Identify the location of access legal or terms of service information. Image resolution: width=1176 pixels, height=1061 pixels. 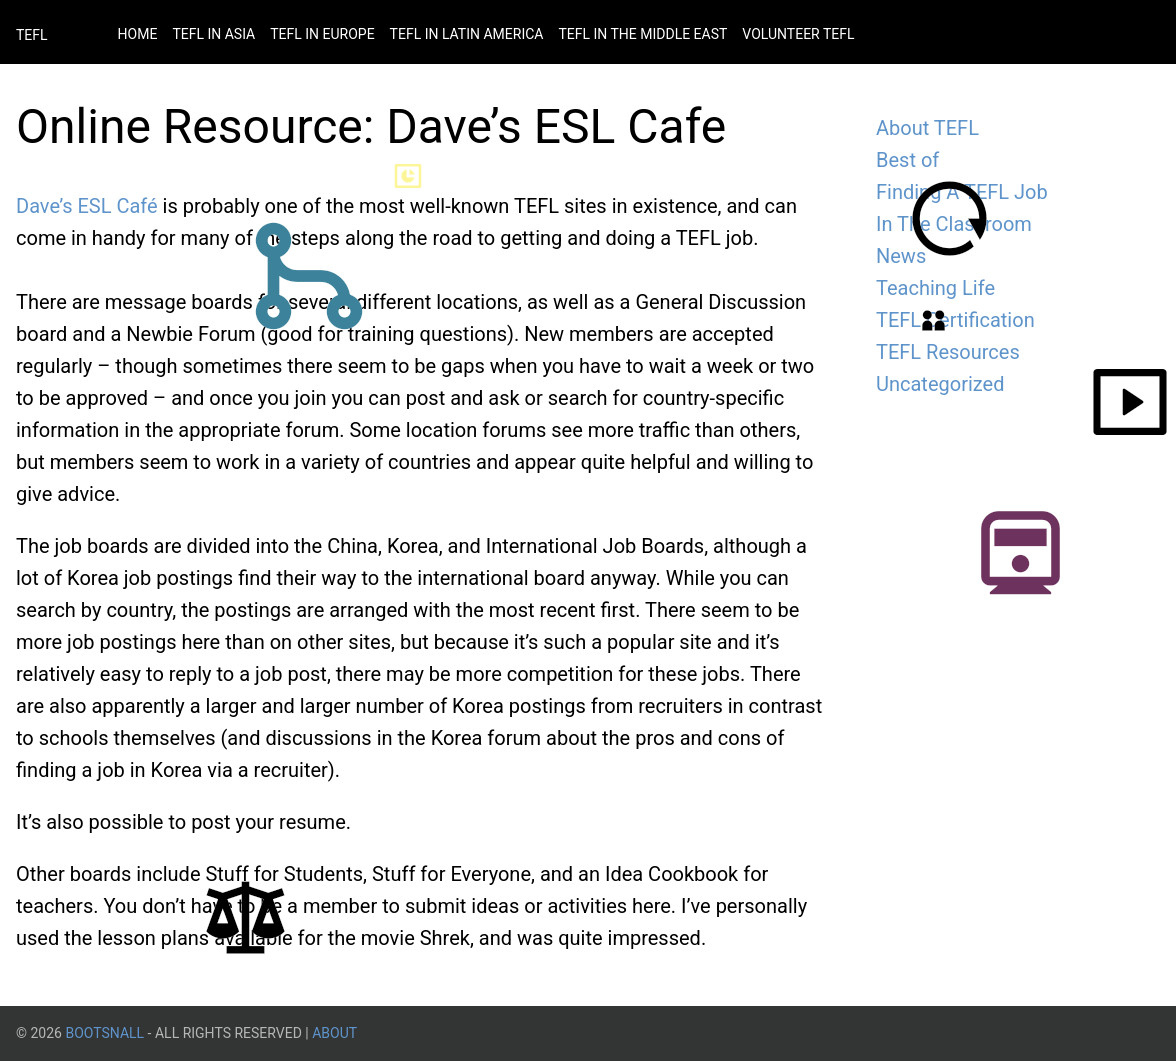
(245, 919).